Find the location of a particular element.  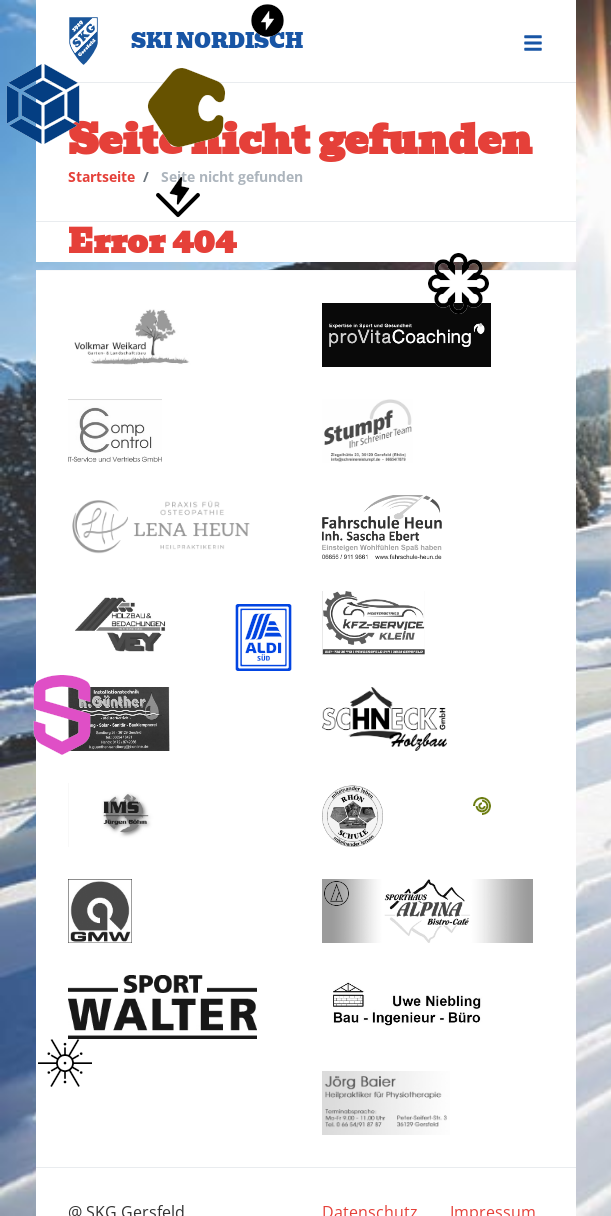

symphony messaging platform logo is located at coordinates (62, 715).